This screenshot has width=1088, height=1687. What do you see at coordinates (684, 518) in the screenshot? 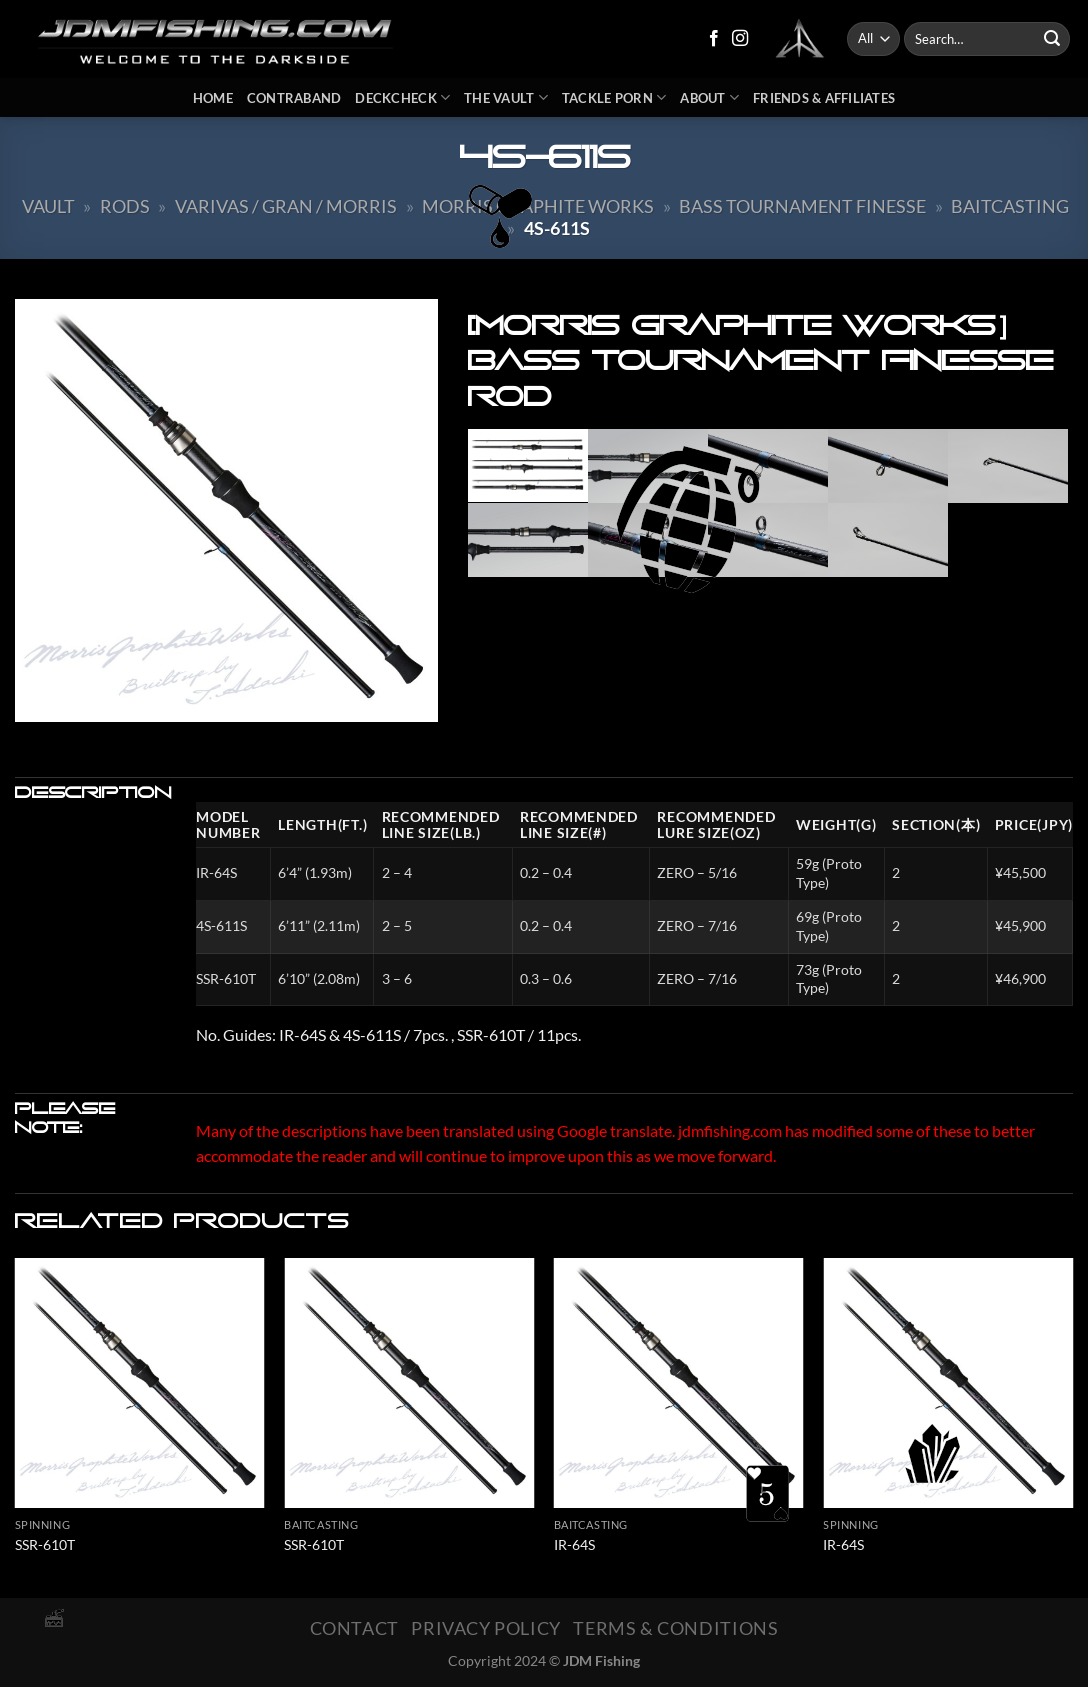
I see `select grenade weapon or explosive item` at bounding box center [684, 518].